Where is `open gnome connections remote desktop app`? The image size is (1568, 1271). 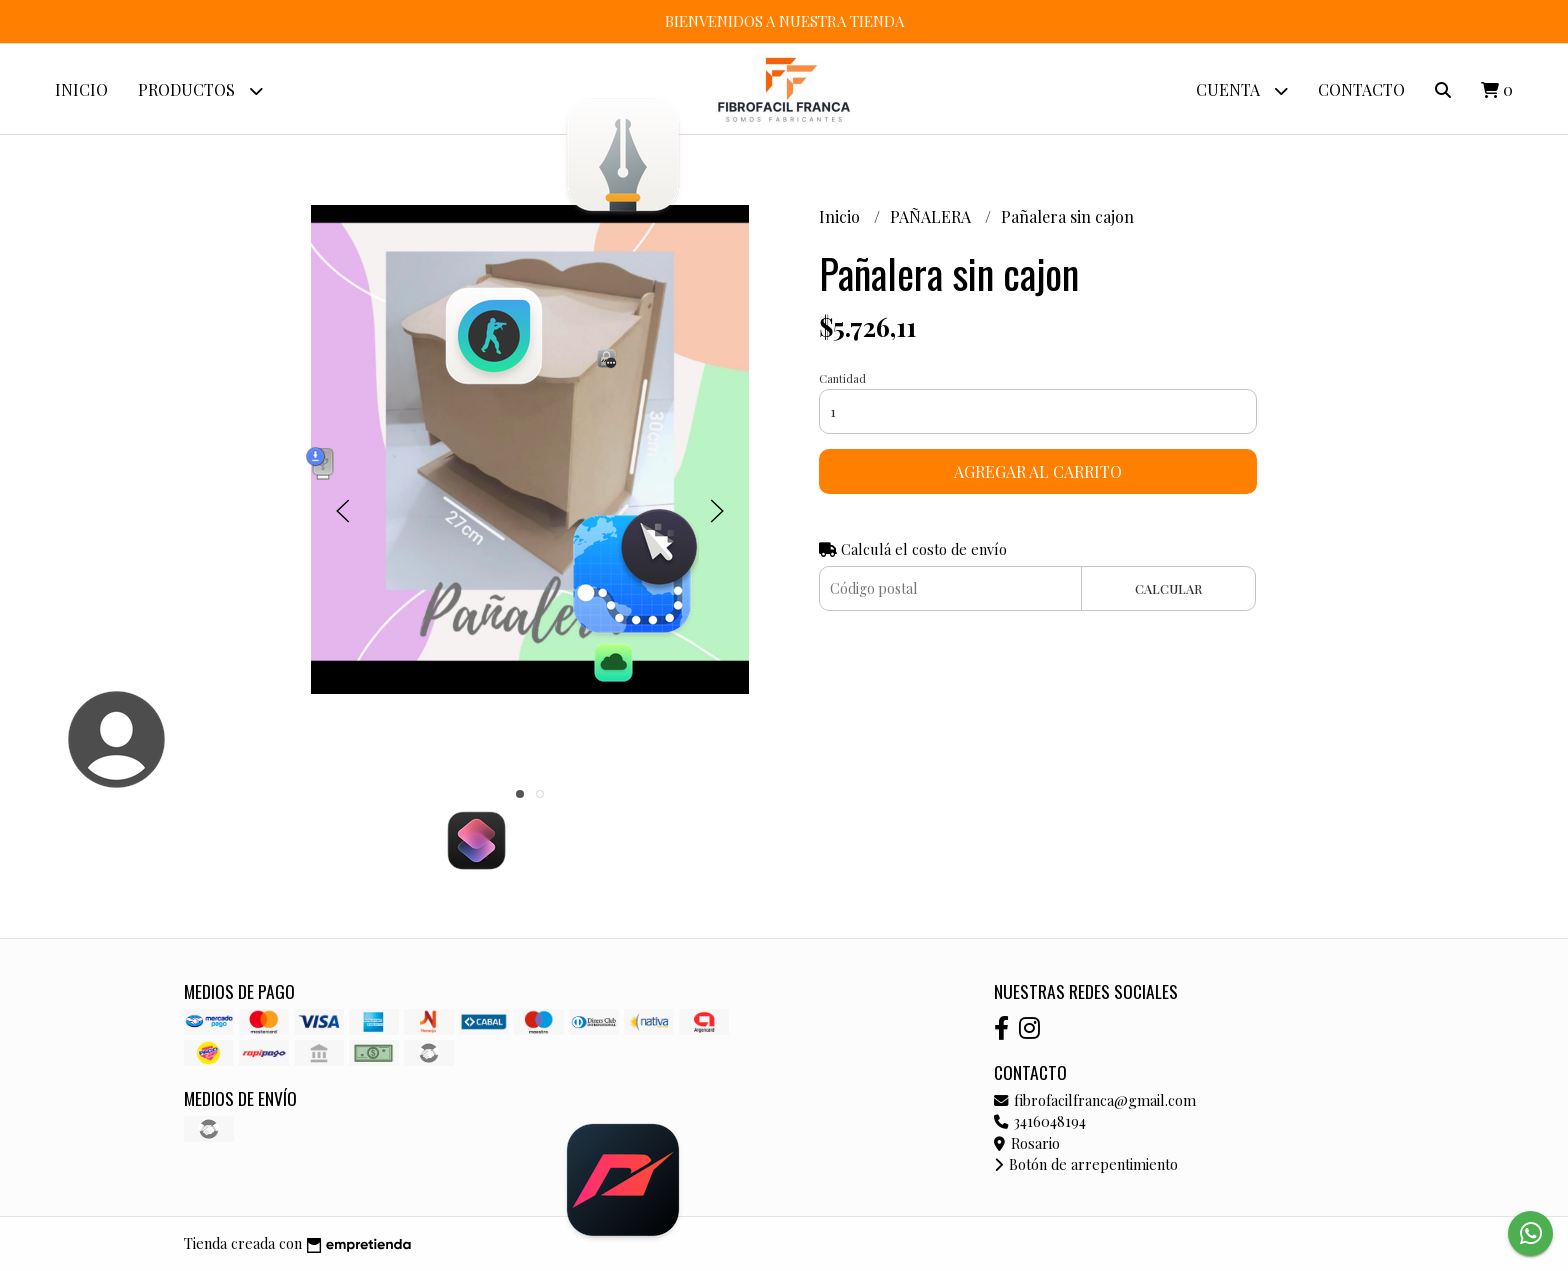
open gnome connections remote desktop app is located at coordinates (632, 574).